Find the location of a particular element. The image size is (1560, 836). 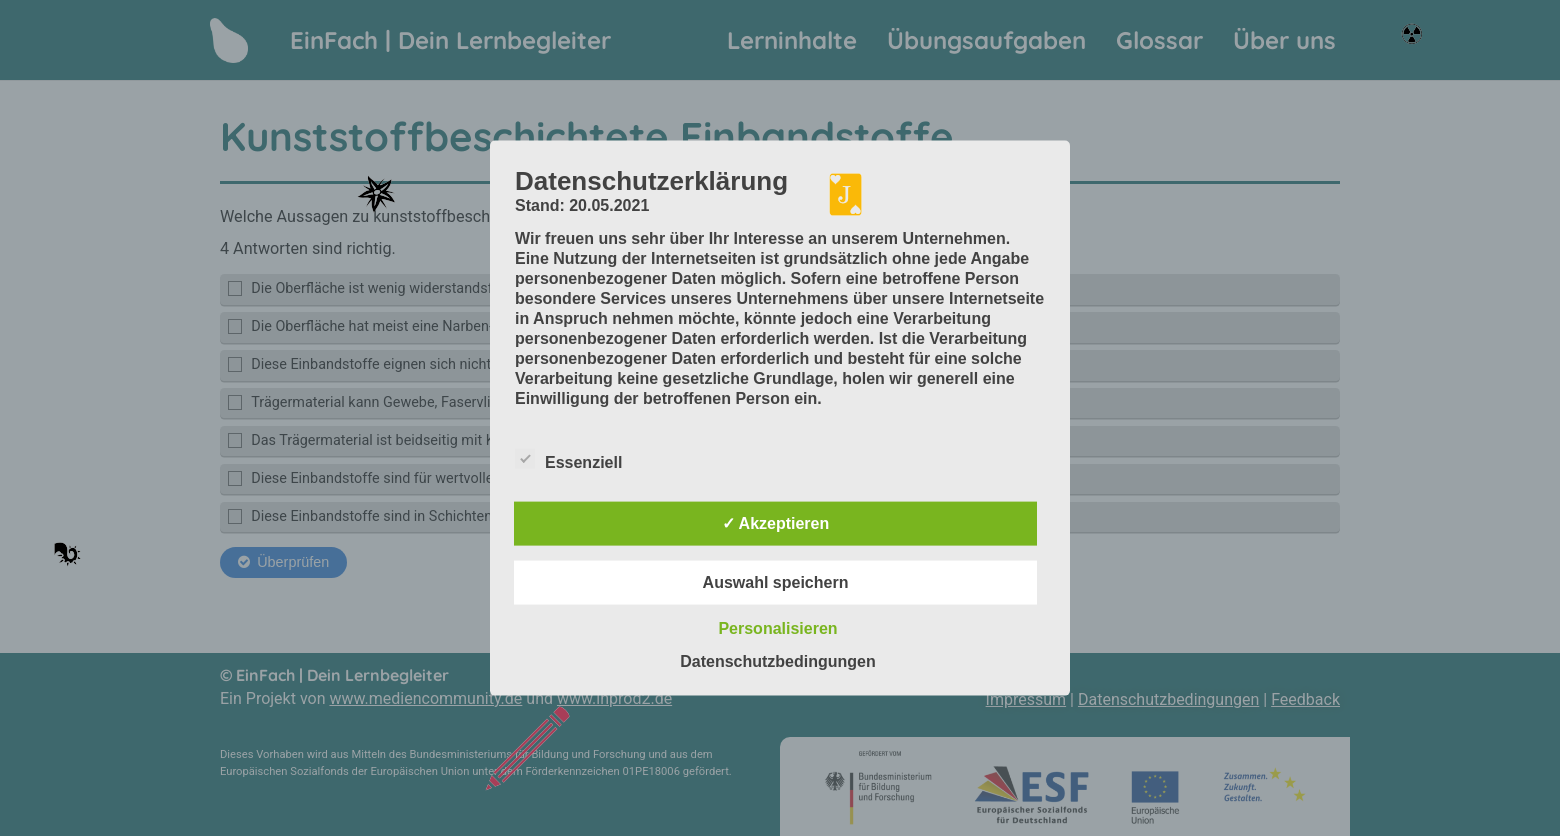

jack of hearts playing card is located at coordinates (845, 194).